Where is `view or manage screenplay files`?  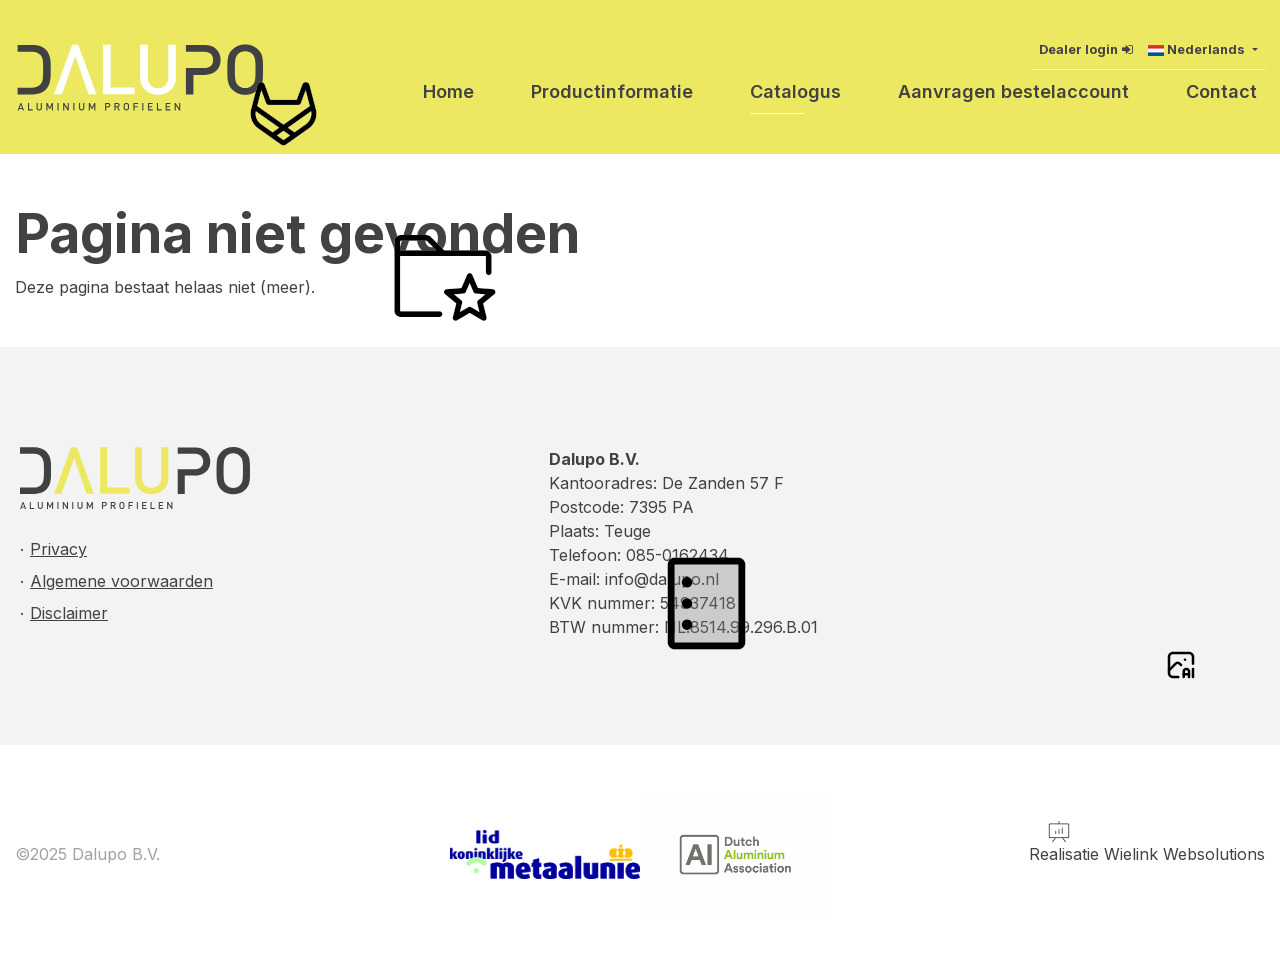 view or manage screenplay files is located at coordinates (706, 603).